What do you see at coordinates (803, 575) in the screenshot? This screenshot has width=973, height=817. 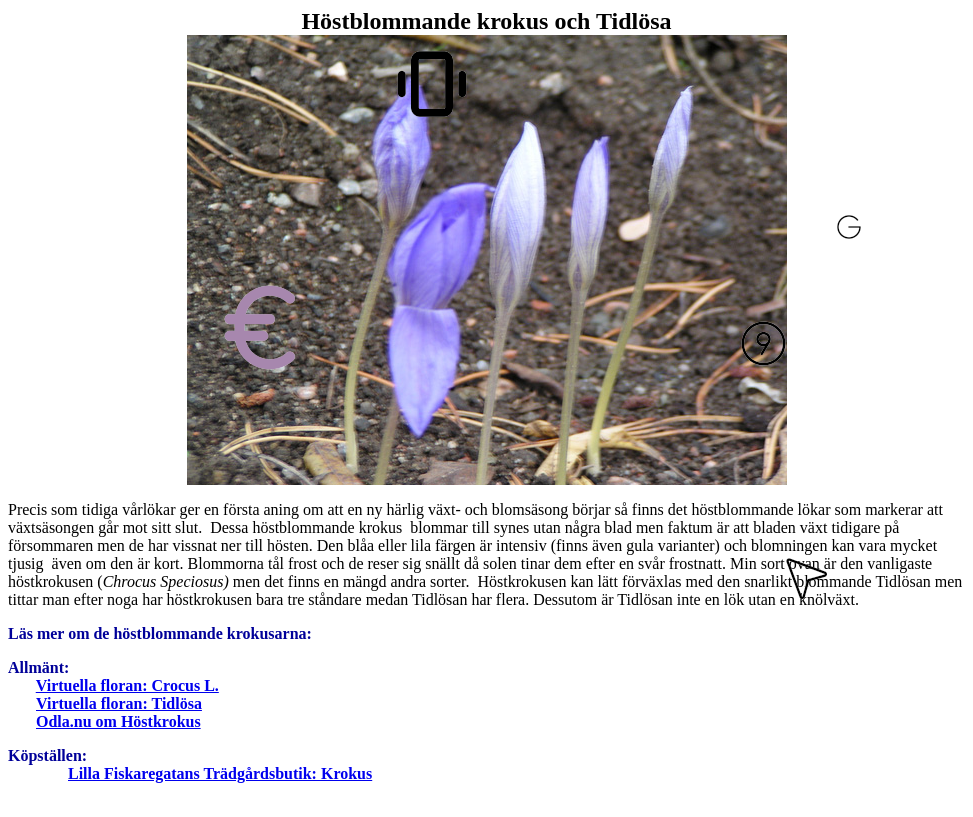 I see `tap to navigate to a destination` at bounding box center [803, 575].